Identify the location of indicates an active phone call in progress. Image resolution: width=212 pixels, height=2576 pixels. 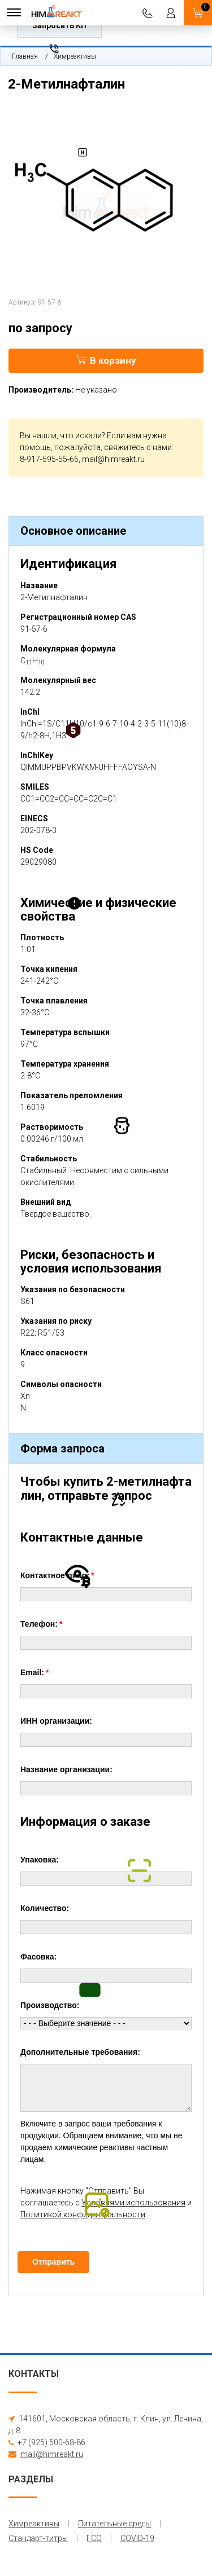
(54, 49).